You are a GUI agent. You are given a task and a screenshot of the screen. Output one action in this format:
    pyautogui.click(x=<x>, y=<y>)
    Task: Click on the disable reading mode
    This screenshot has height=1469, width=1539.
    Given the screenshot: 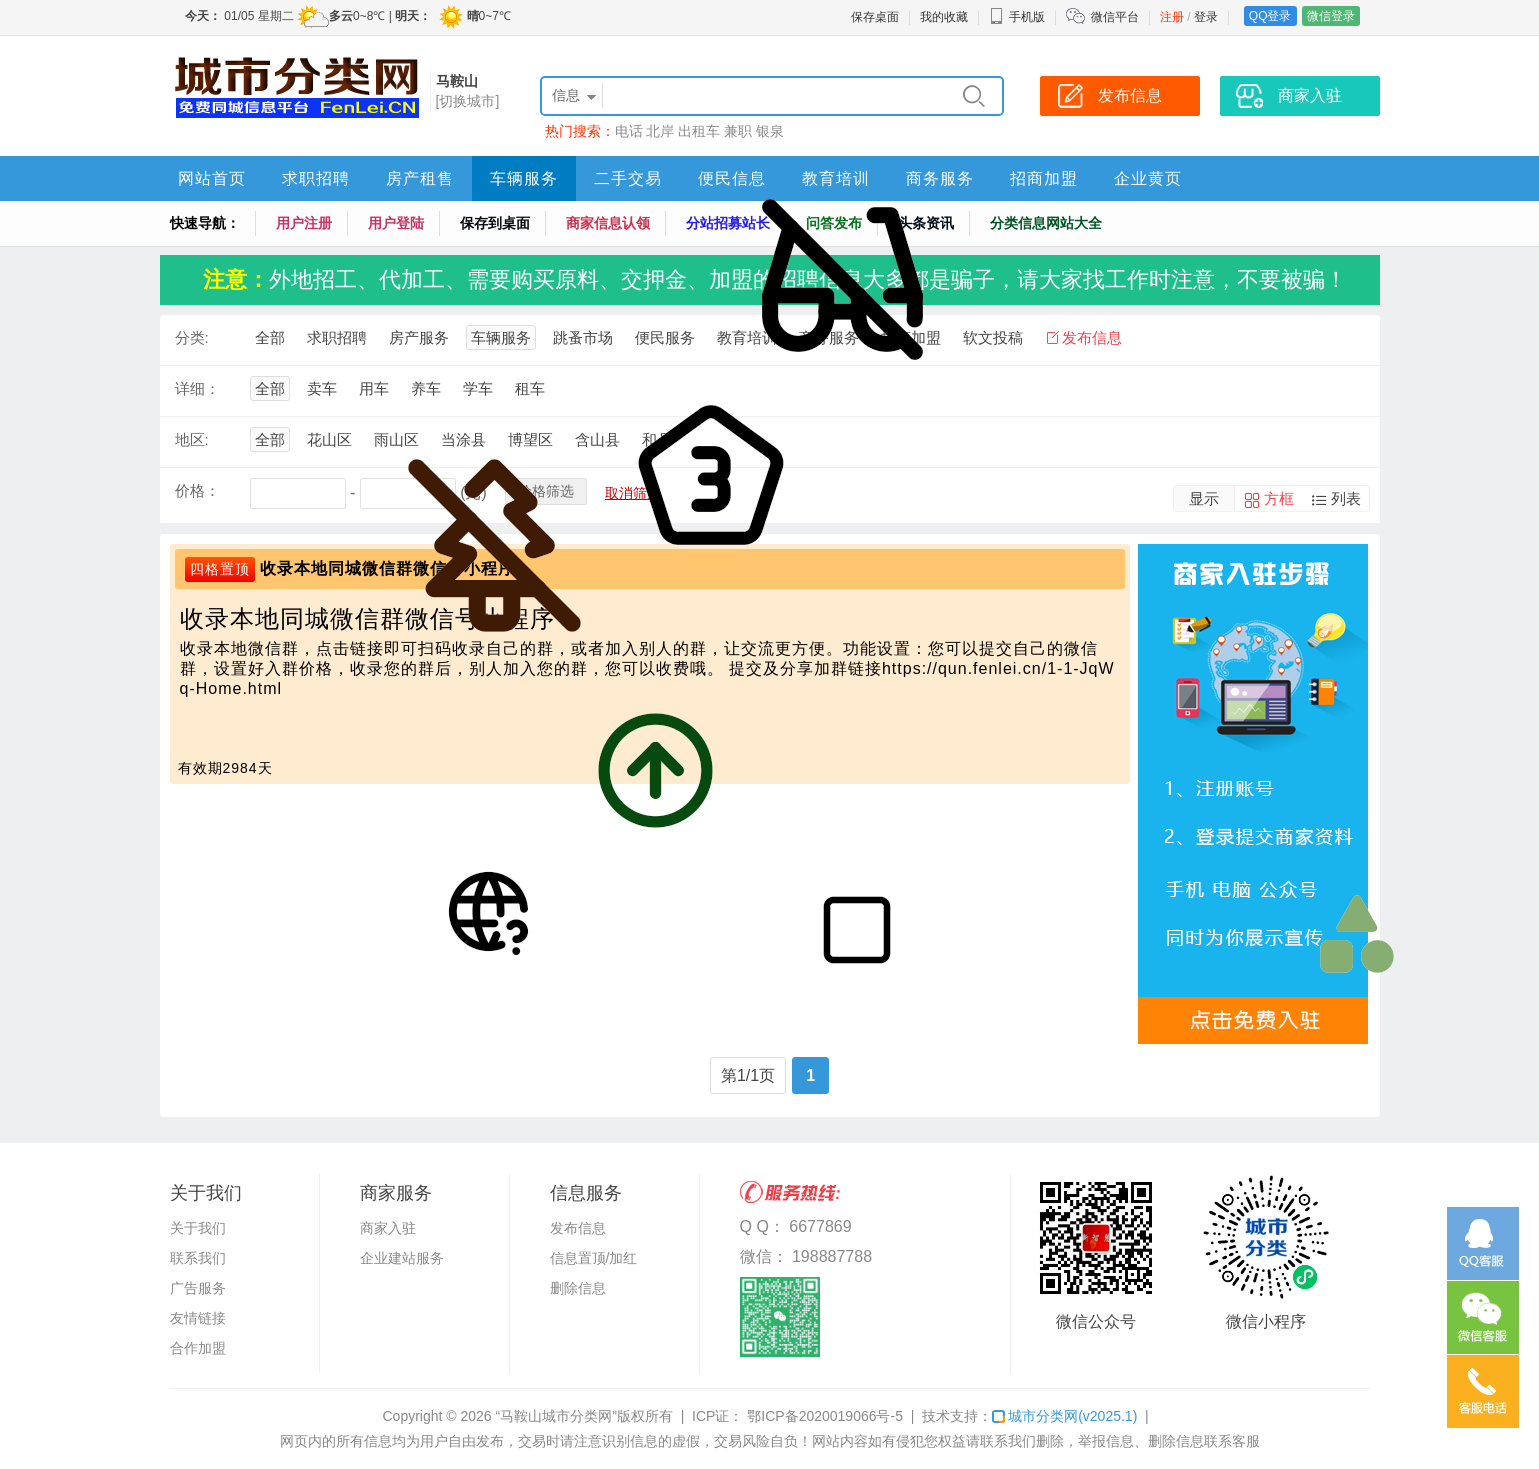 What is the action you would take?
    pyautogui.click(x=842, y=279)
    